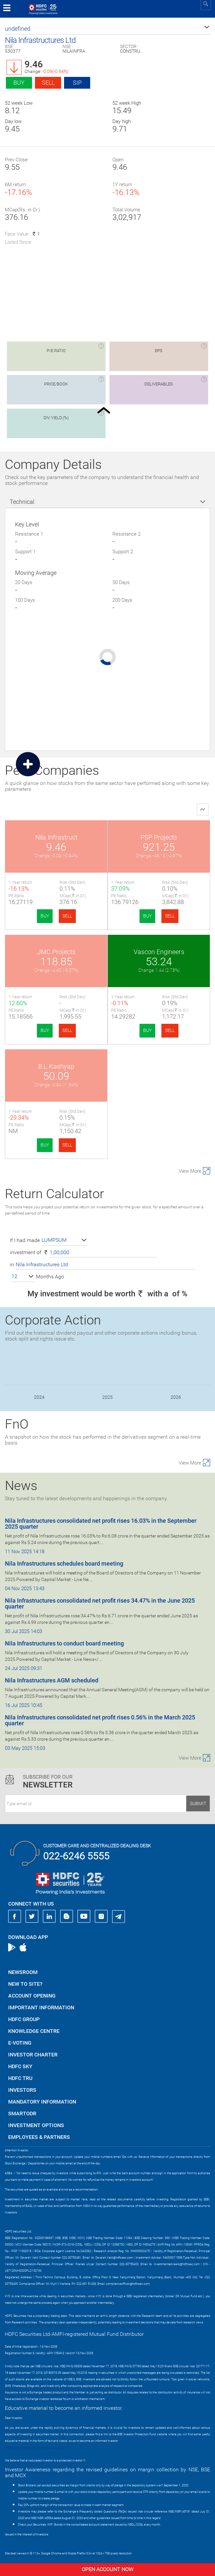 The height and width of the screenshot is (2576, 215). What do you see at coordinates (28, 764) in the screenshot?
I see `add a new item` at bounding box center [28, 764].